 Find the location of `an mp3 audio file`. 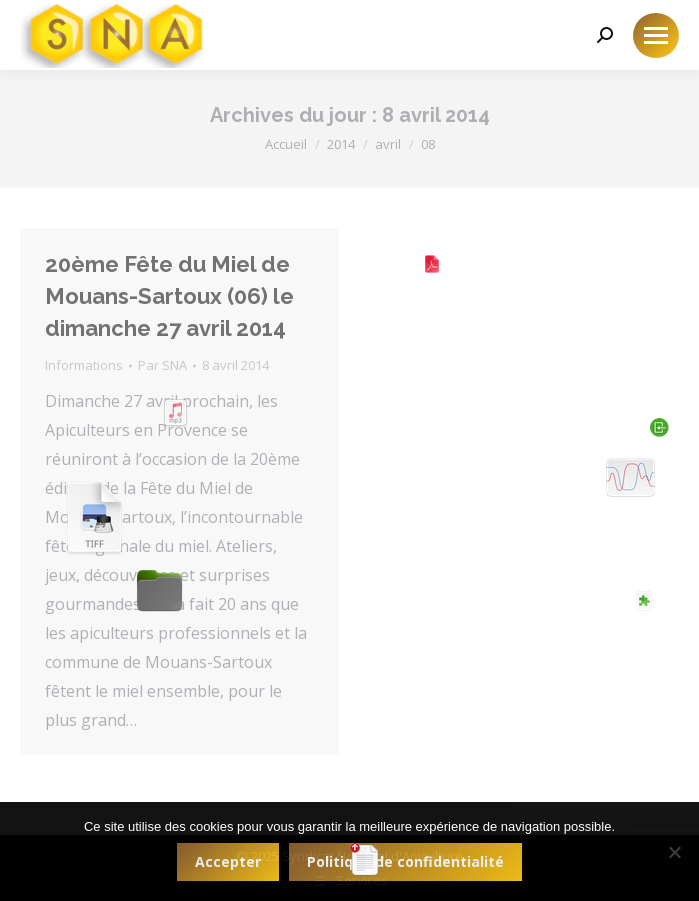

an mp3 audio file is located at coordinates (175, 412).